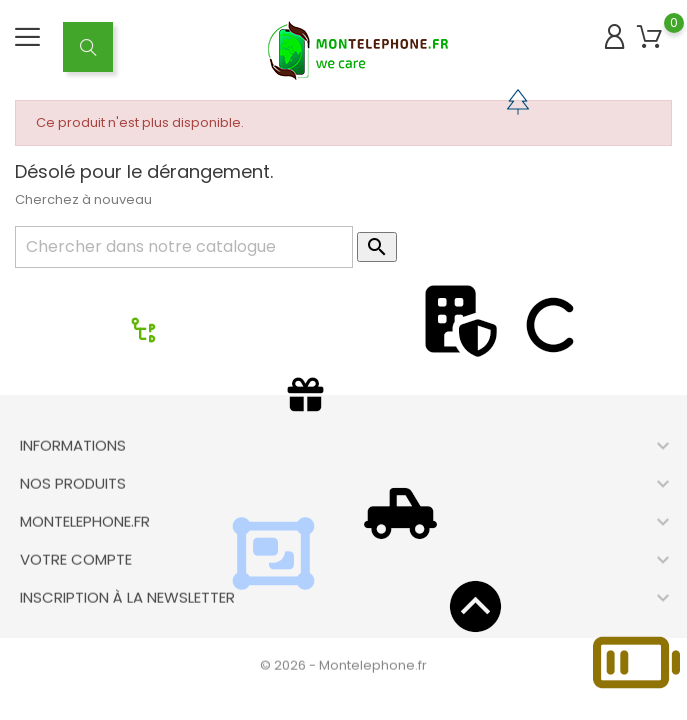  What do you see at coordinates (459, 319) in the screenshot?
I see `access building security settings` at bounding box center [459, 319].